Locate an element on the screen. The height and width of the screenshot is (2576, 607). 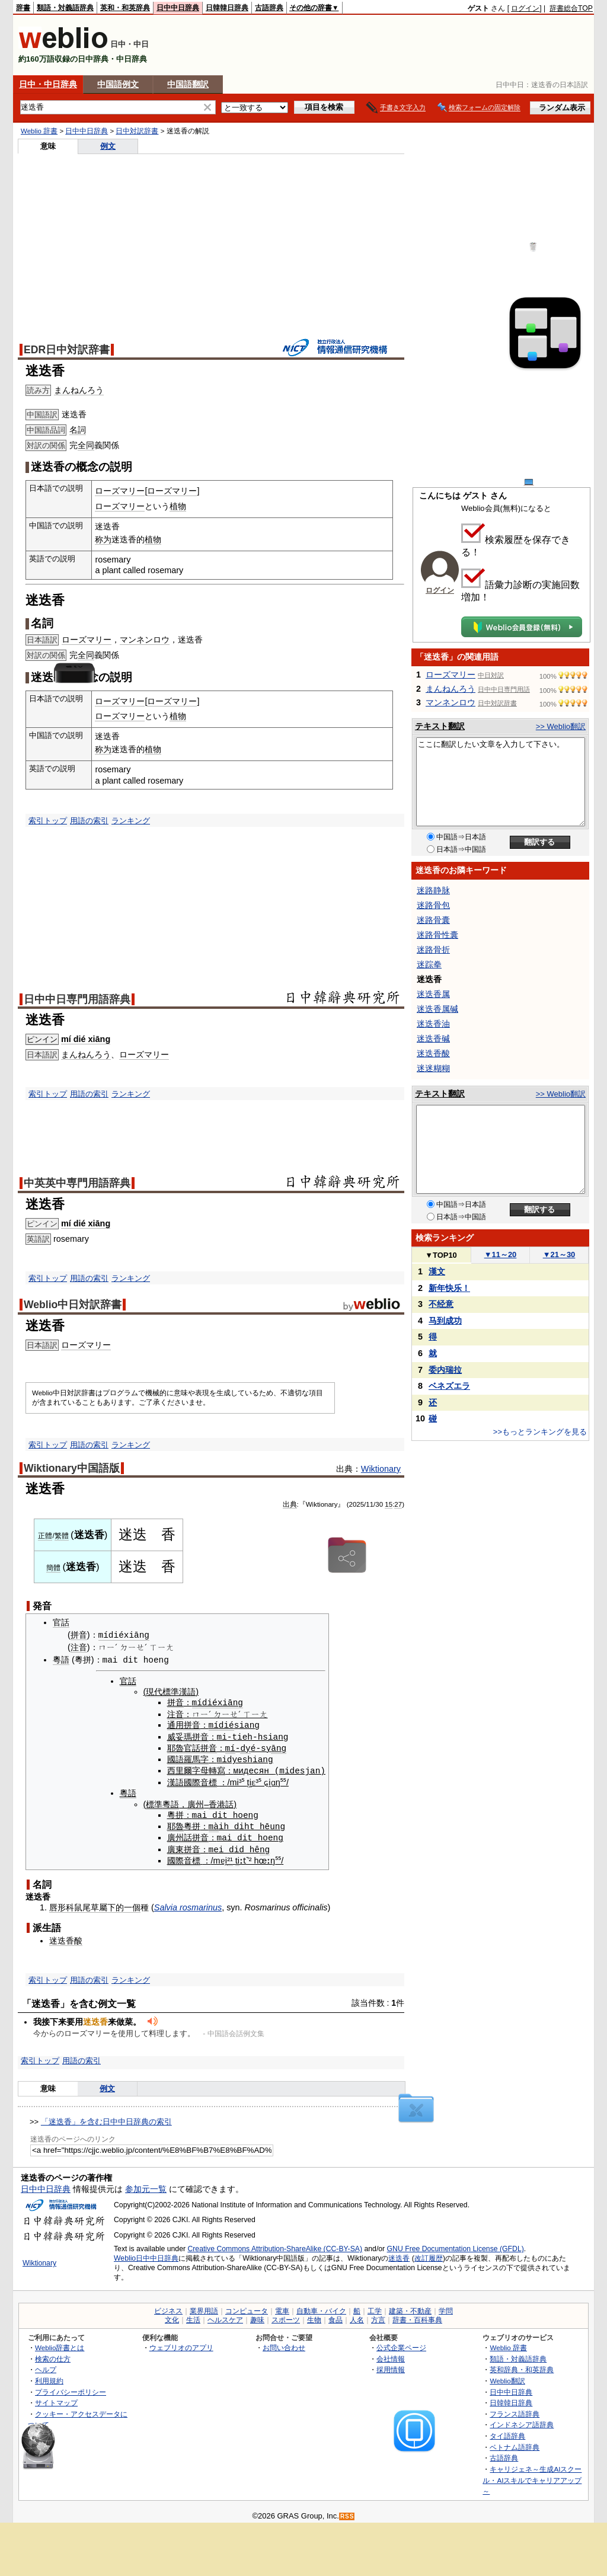
open mission control to view all open windows is located at coordinates (545, 333).